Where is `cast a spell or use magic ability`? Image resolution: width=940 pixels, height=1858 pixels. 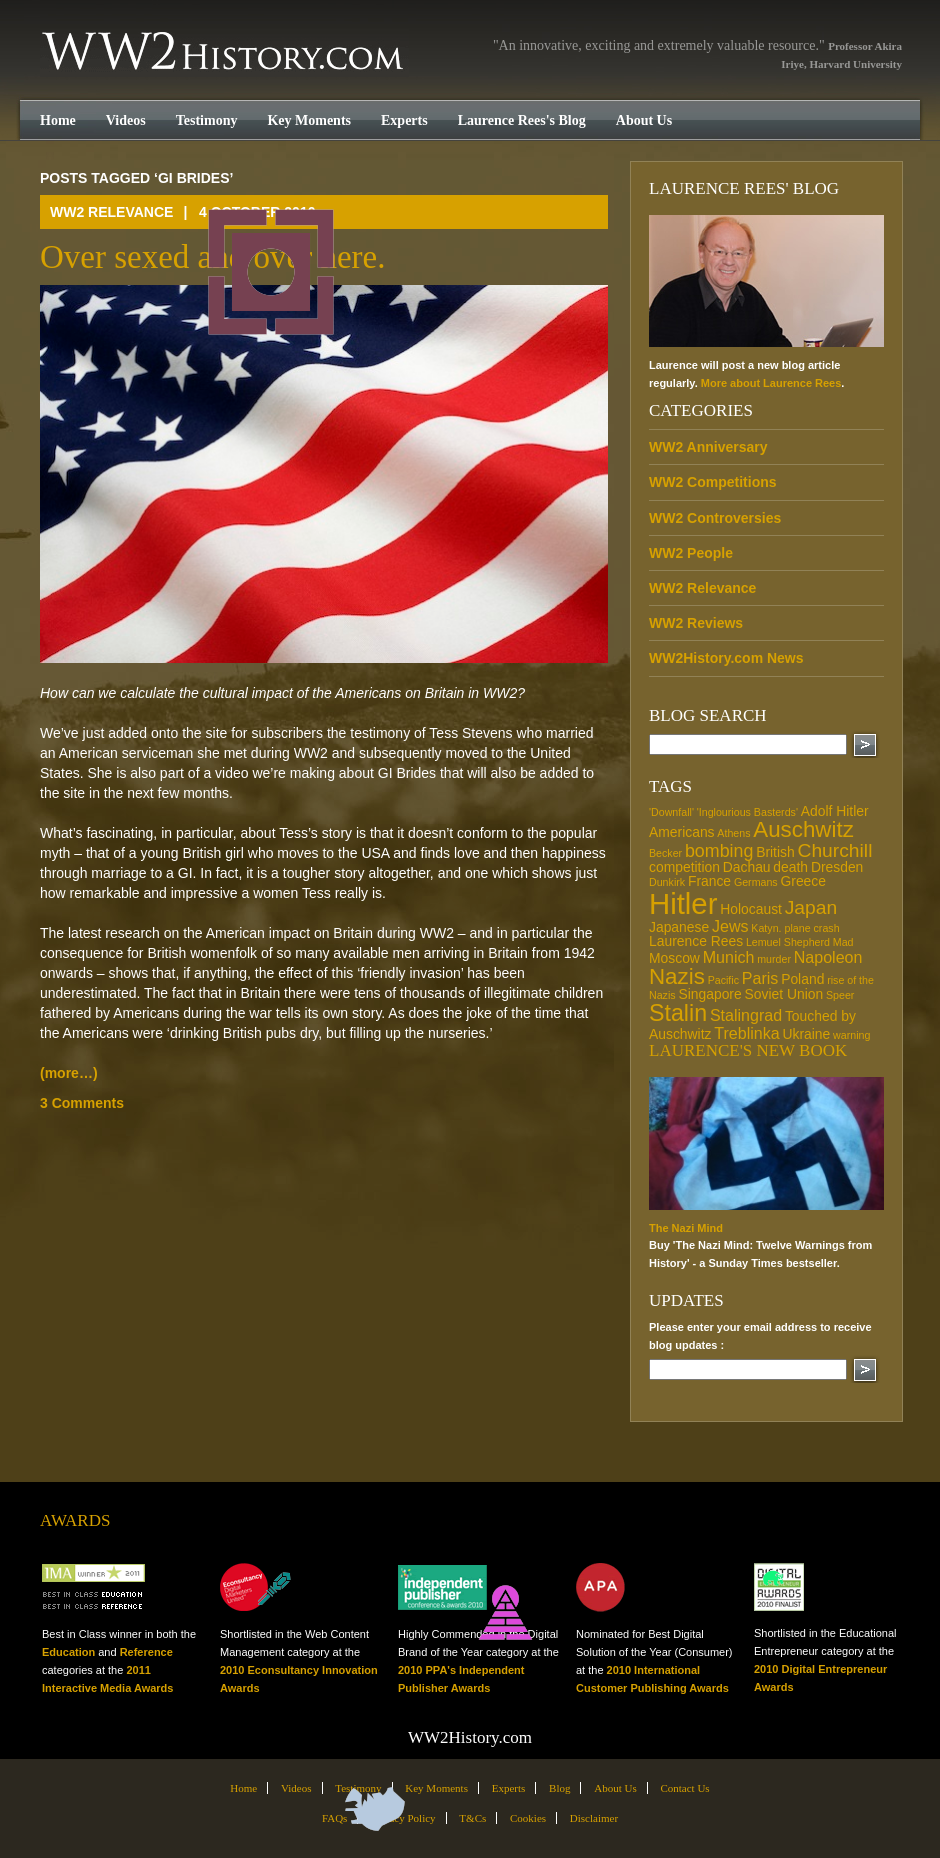
cast a spell or use magic ability is located at coordinates (274, 1588).